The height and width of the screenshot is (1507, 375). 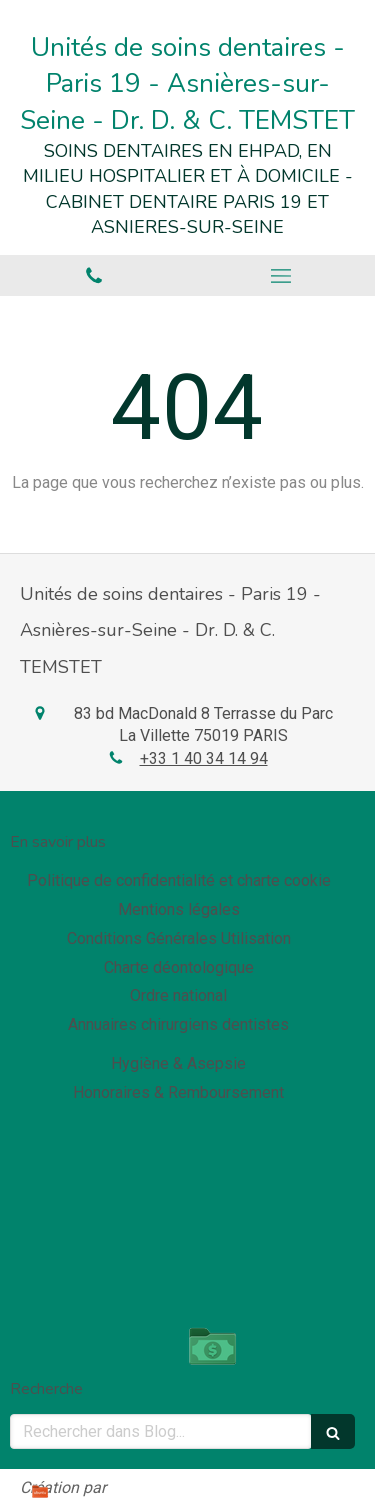 I want to click on open ubuntu-related files folder, so click(x=40, y=1492).